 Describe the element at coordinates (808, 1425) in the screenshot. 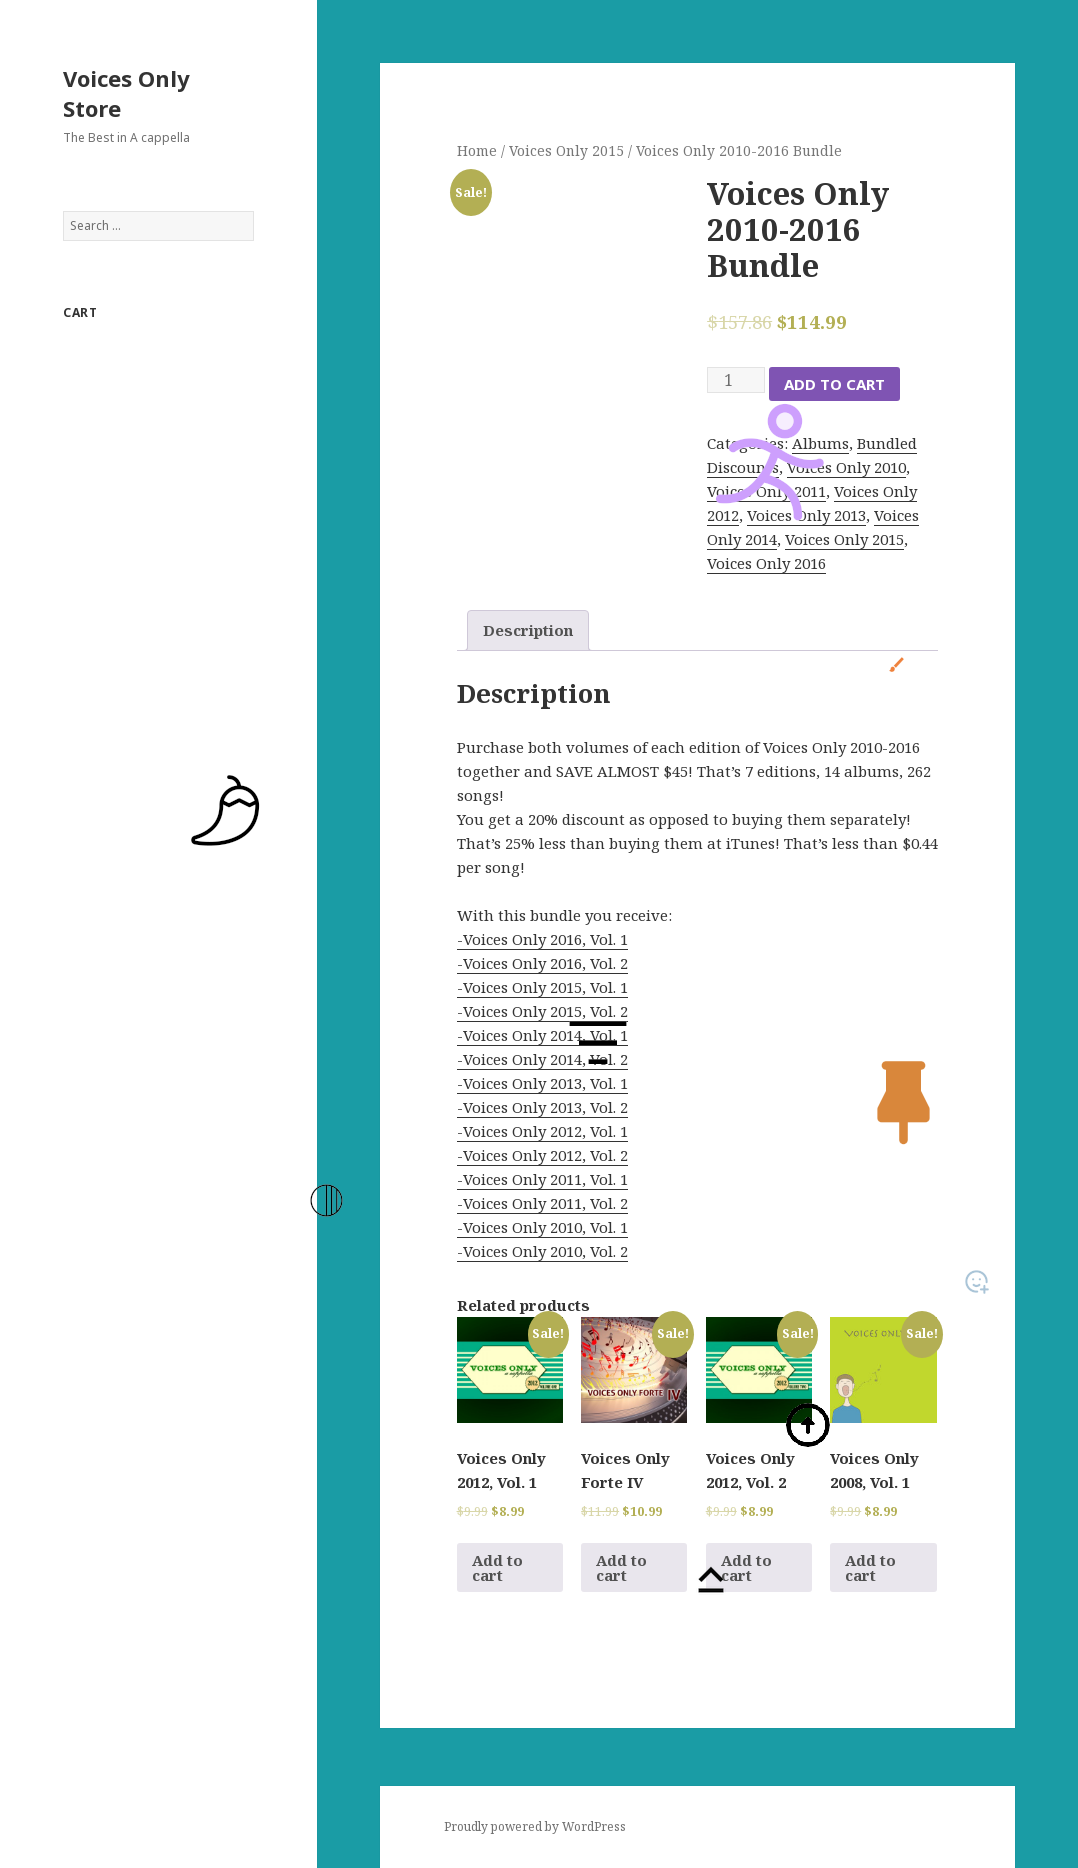

I see `upload a file or content` at that location.